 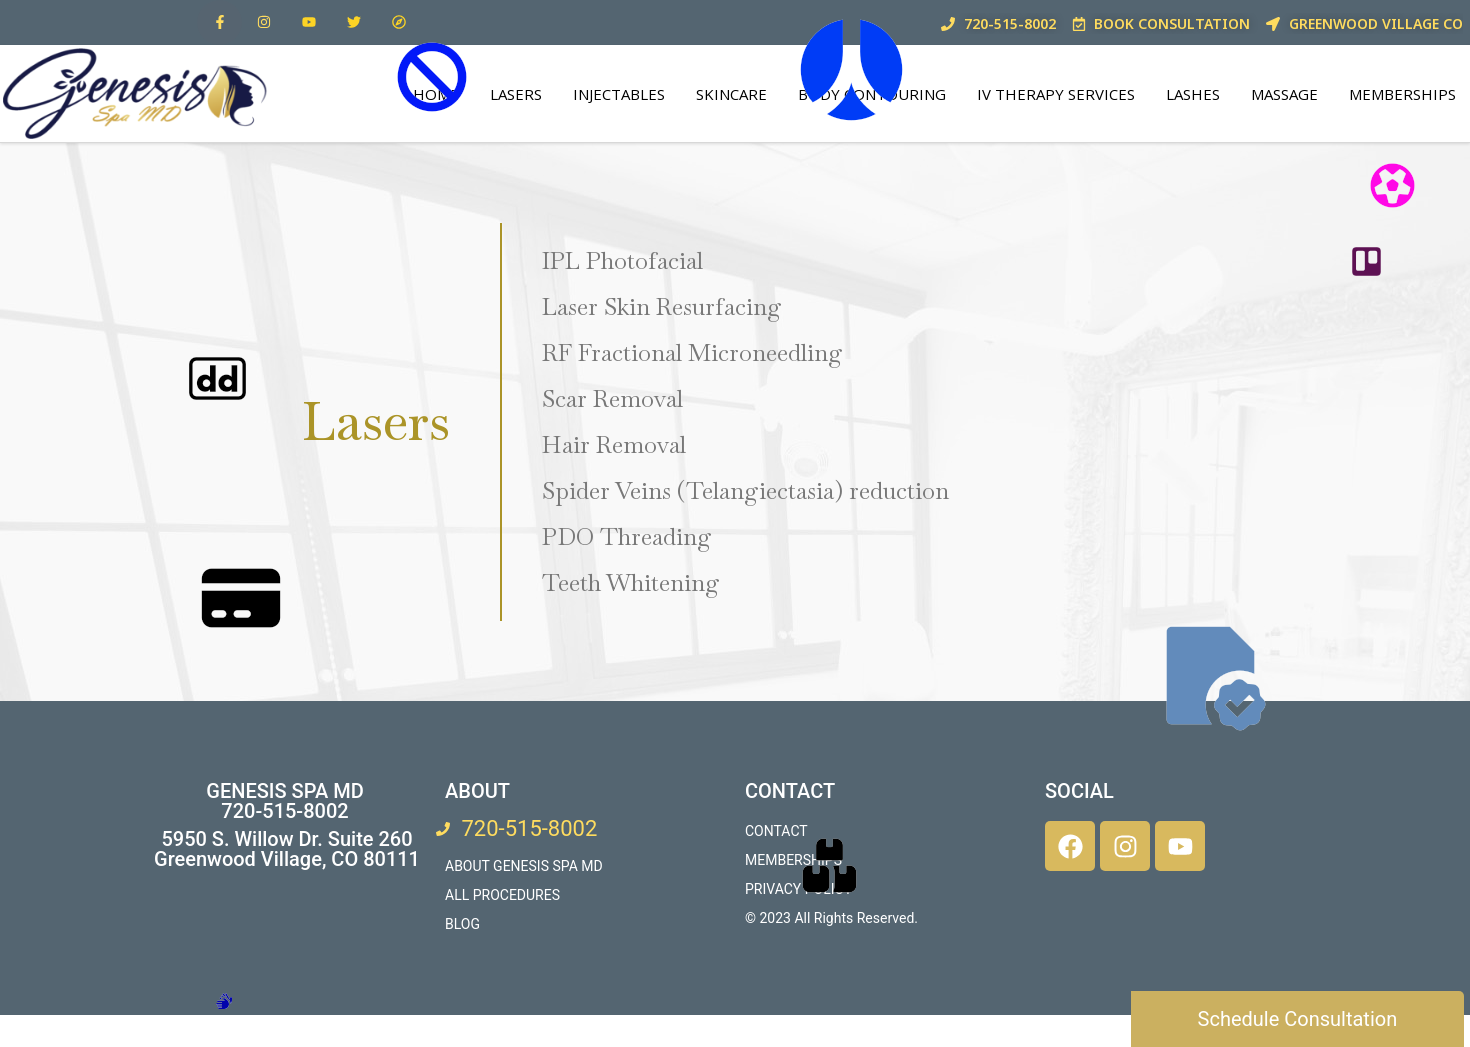 What do you see at coordinates (1210, 675) in the screenshot?
I see `view verified contract or document` at bounding box center [1210, 675].